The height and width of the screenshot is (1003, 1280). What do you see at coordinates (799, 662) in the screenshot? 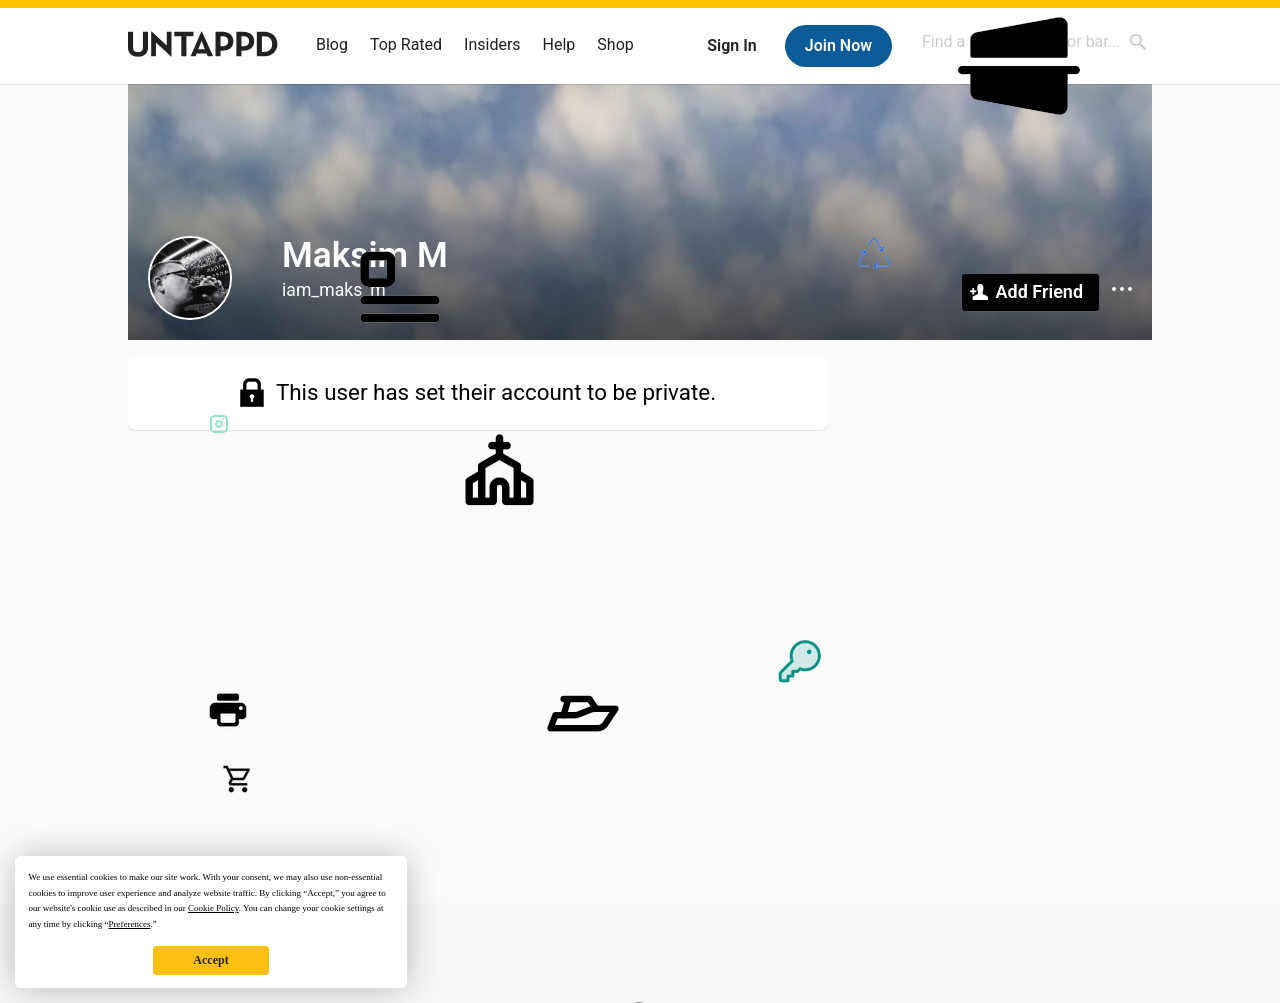
I see `access security or authentication settings` at bounding box center [799, 662].